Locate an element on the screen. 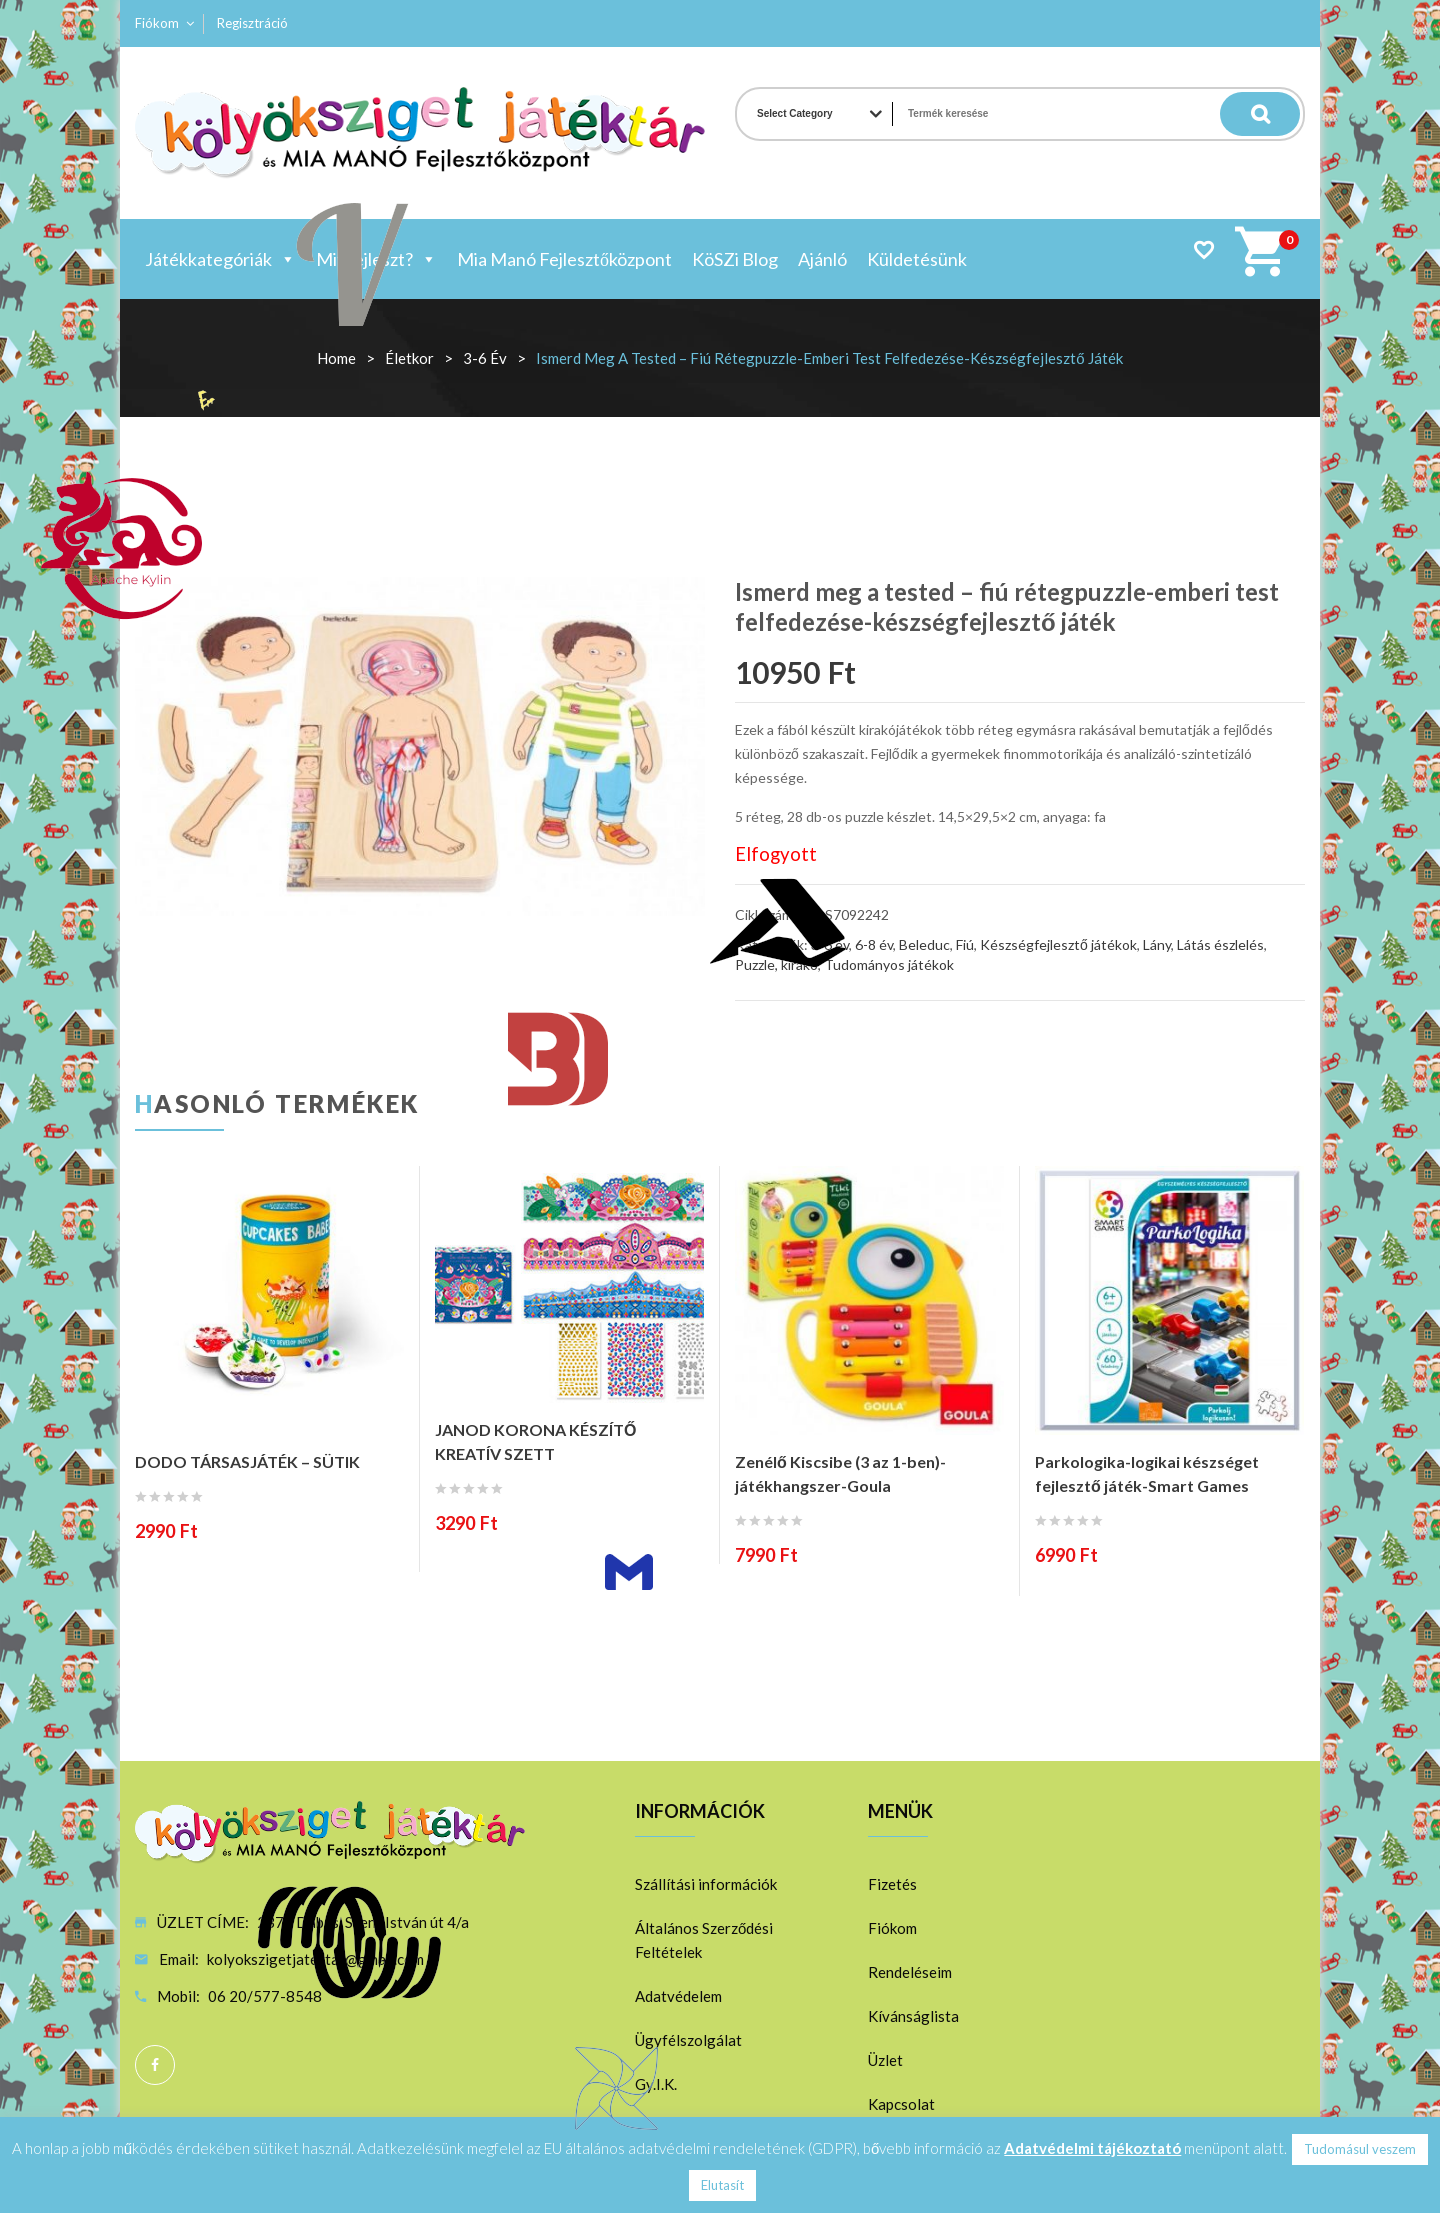 The height and width of the screenshot is (2213, 1440). victron energy brand logo is located at coordinates (349, 1942).